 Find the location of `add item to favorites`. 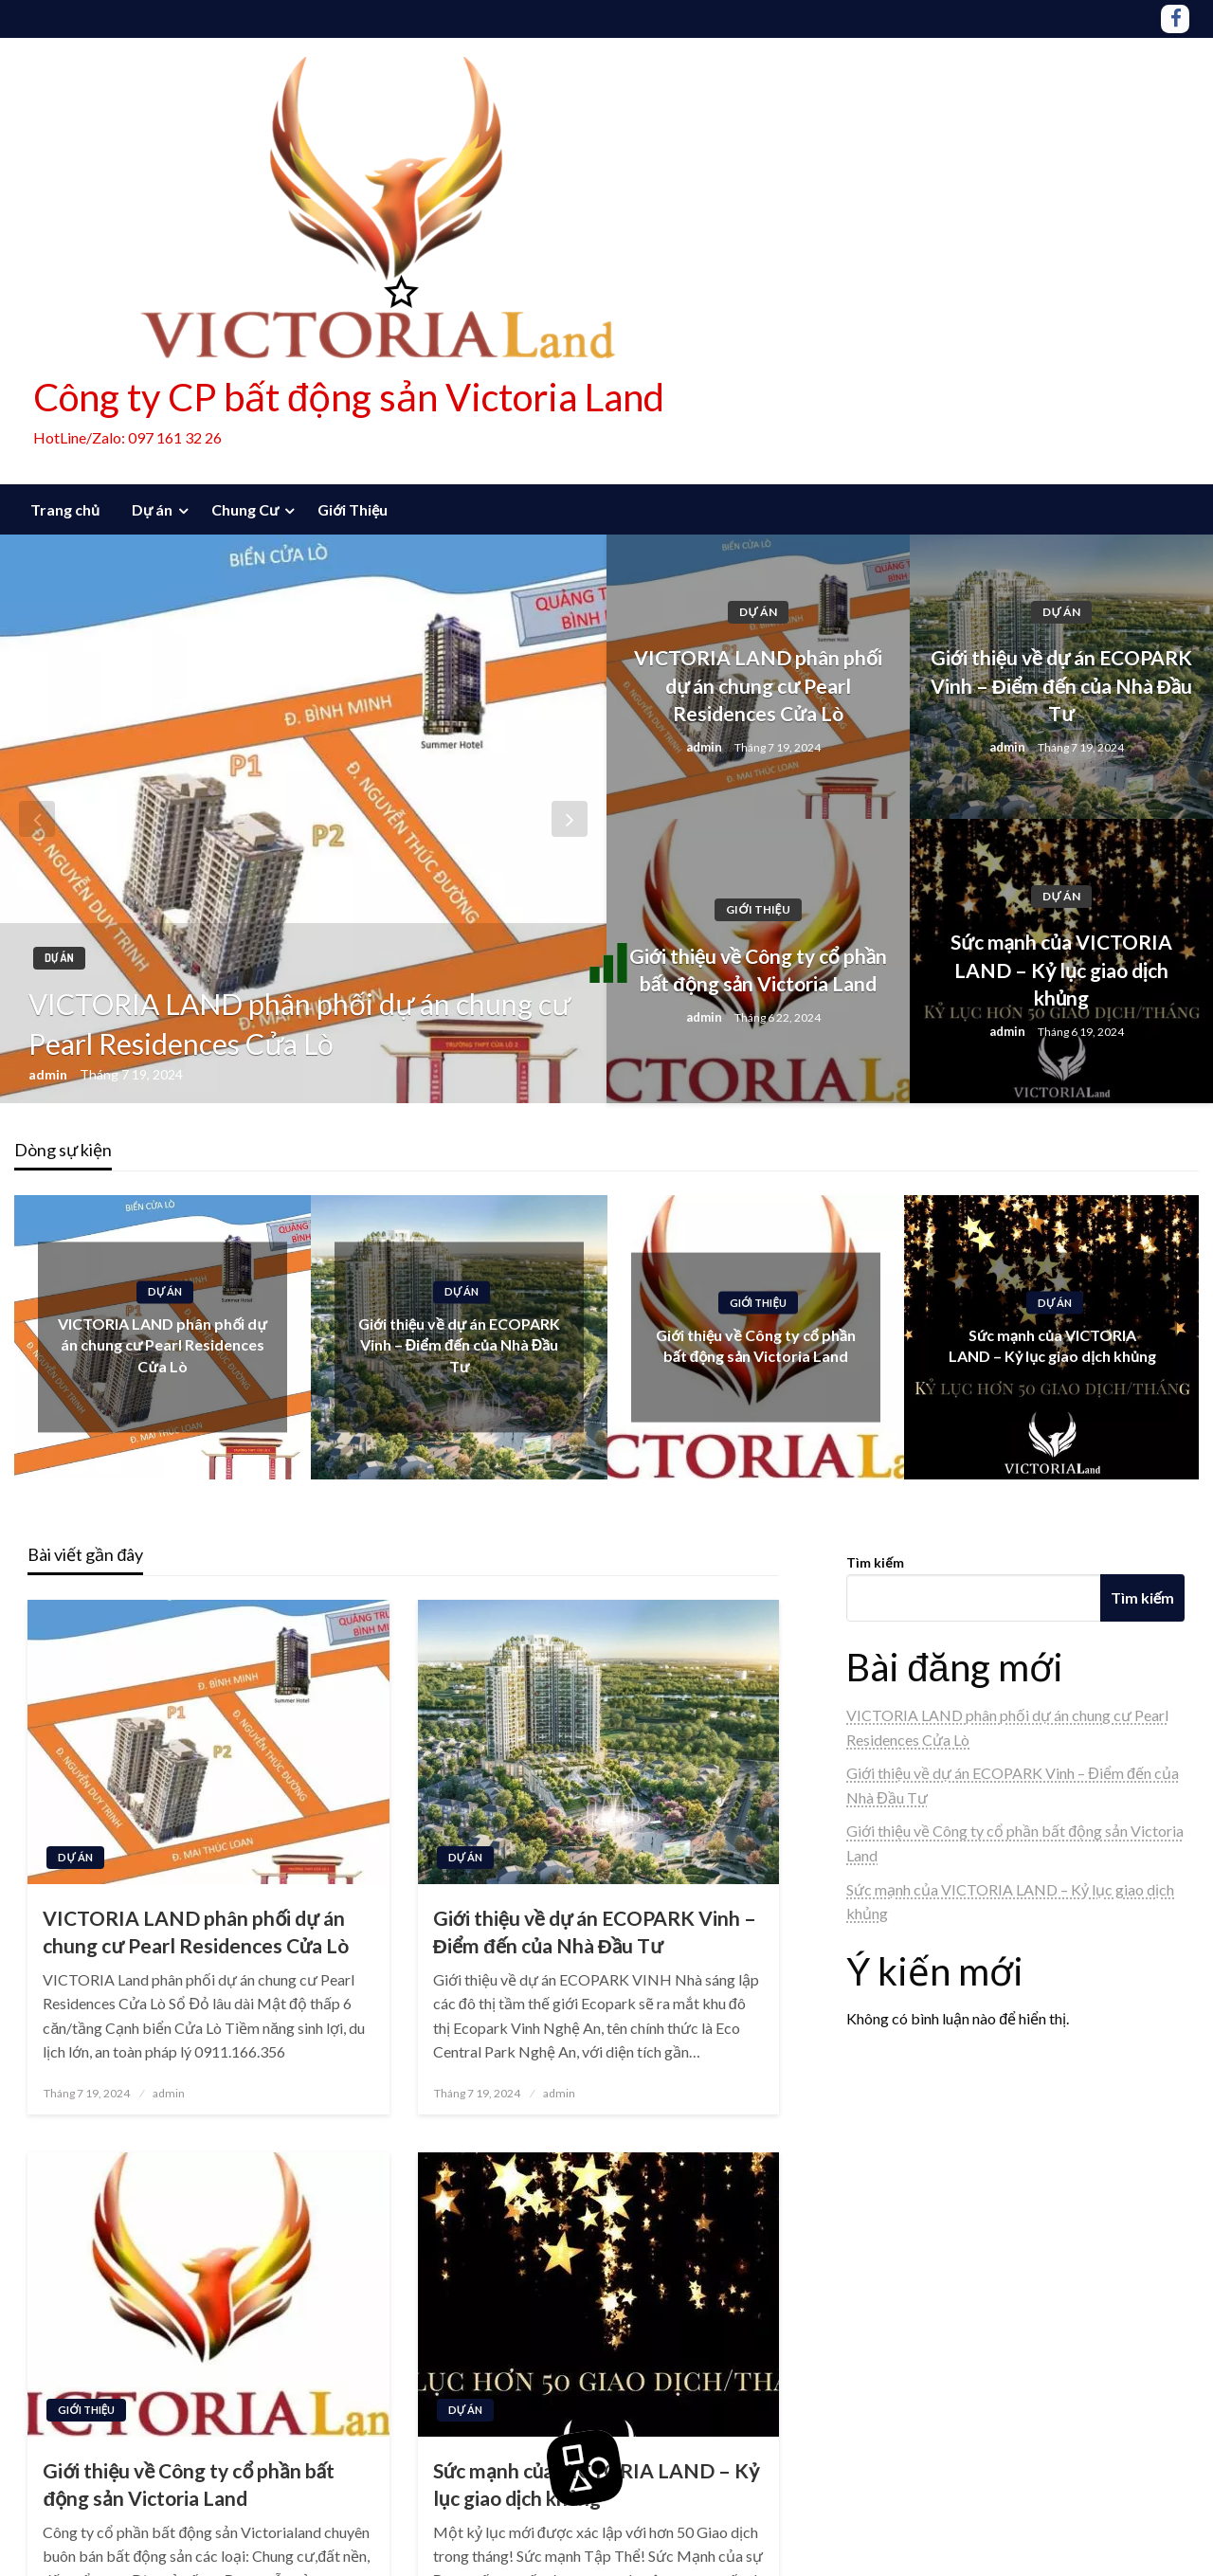

add item to favorites is located at coordinates (401, 292).